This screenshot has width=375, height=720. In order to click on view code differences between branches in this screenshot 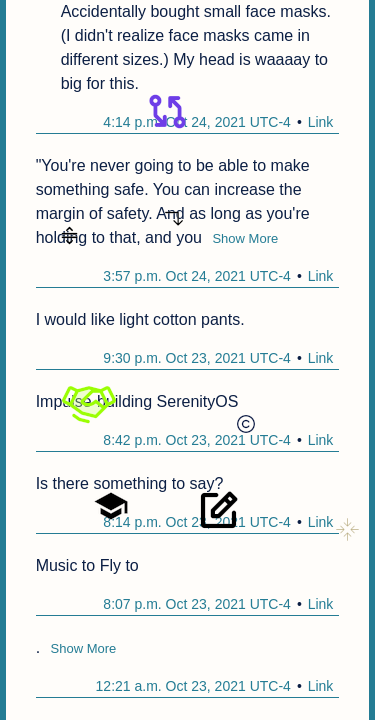, I will do `click(167, 111)`.